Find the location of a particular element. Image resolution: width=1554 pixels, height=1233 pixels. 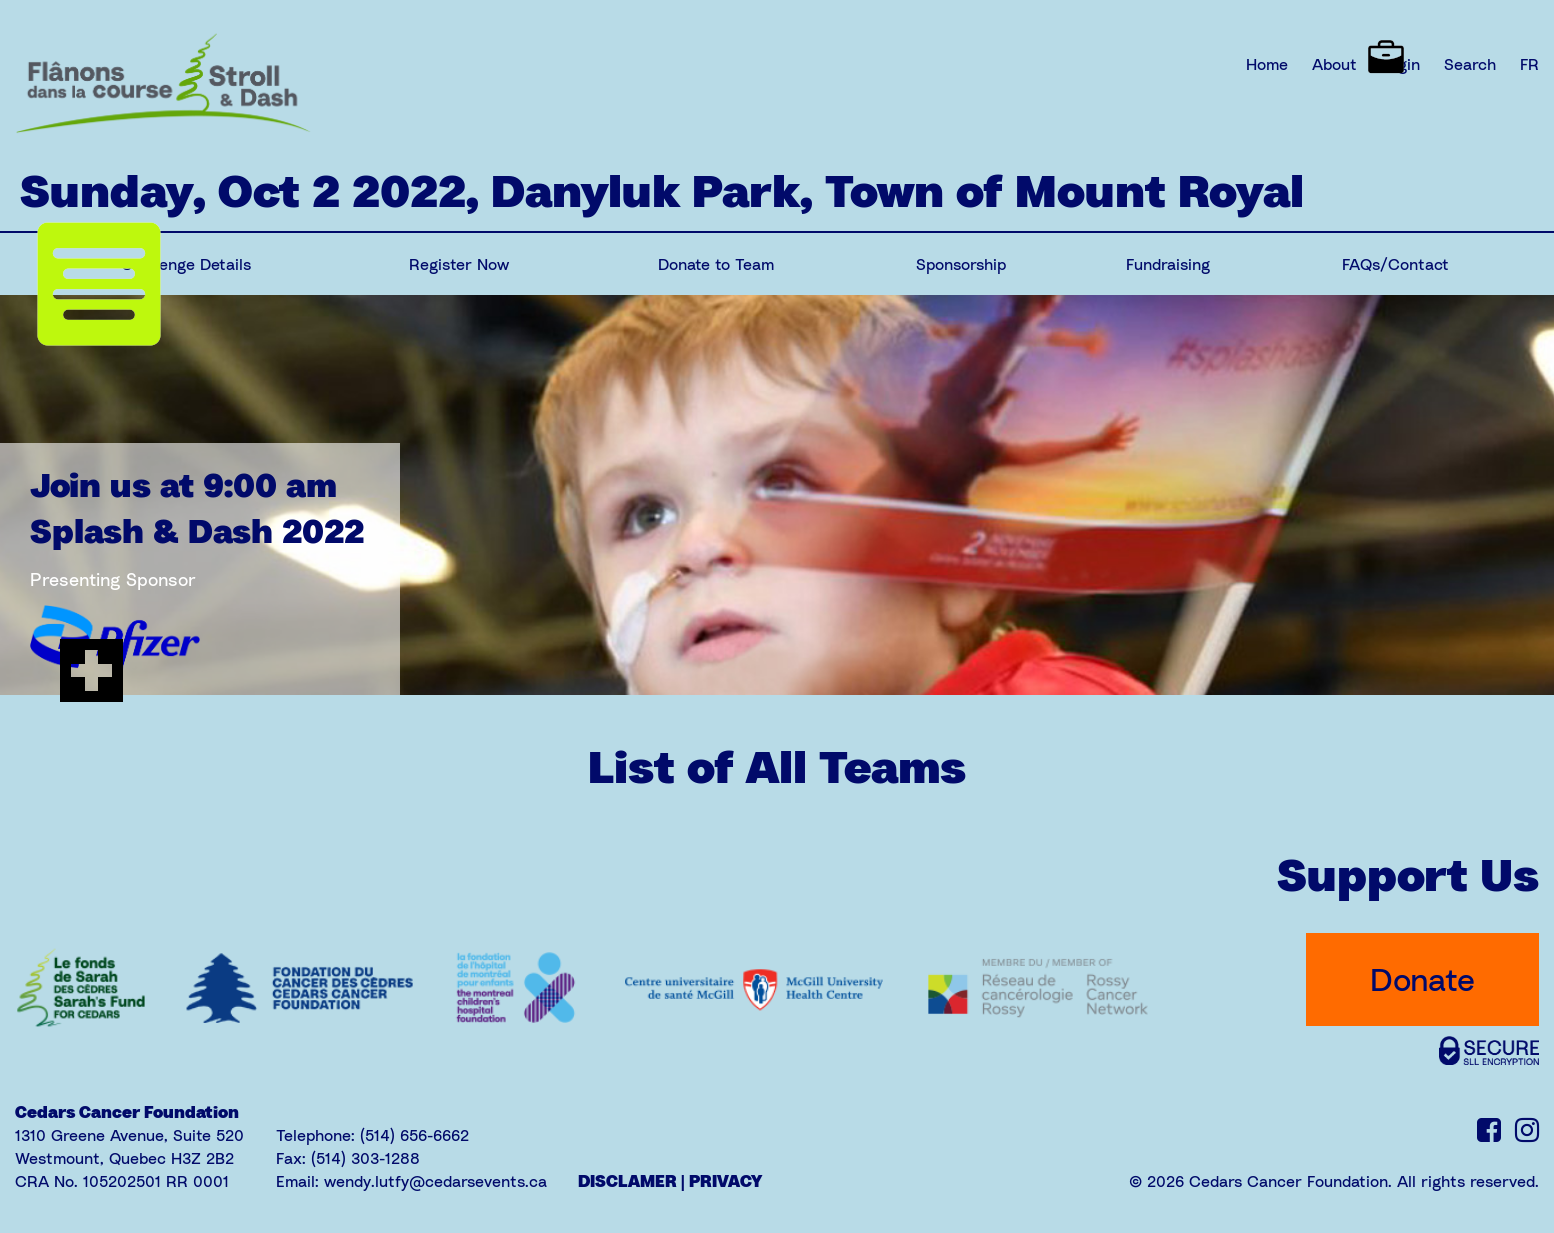

center align text is located at coordinates (99, 284).